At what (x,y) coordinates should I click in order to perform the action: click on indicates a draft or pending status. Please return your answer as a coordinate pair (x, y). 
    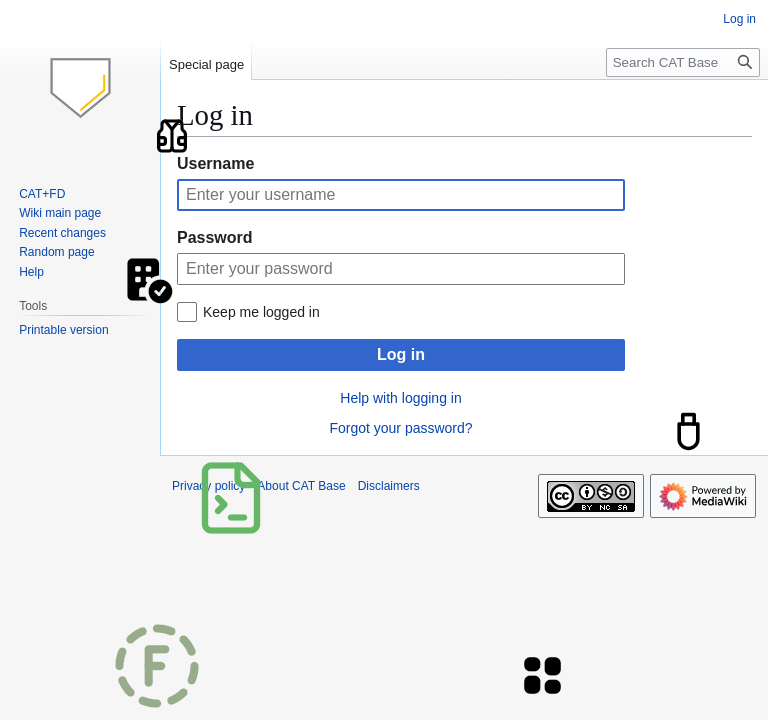
    Looking at the image, I should click on (157, 666).